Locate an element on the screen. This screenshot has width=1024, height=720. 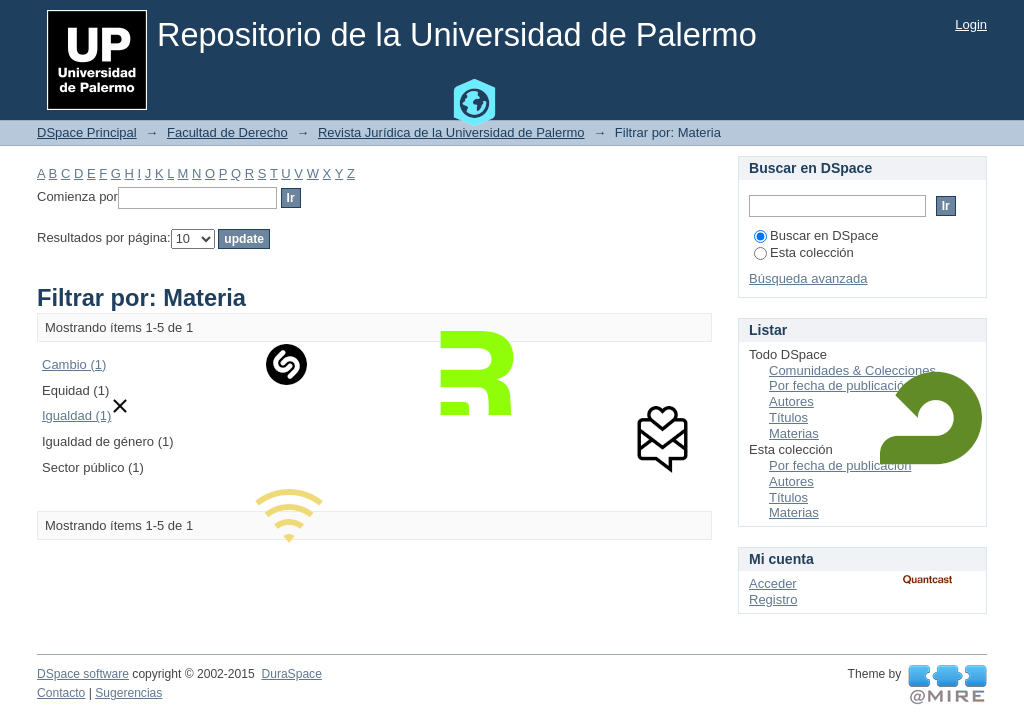
open Shazam to identify a song is located at coordinates (286, 364).